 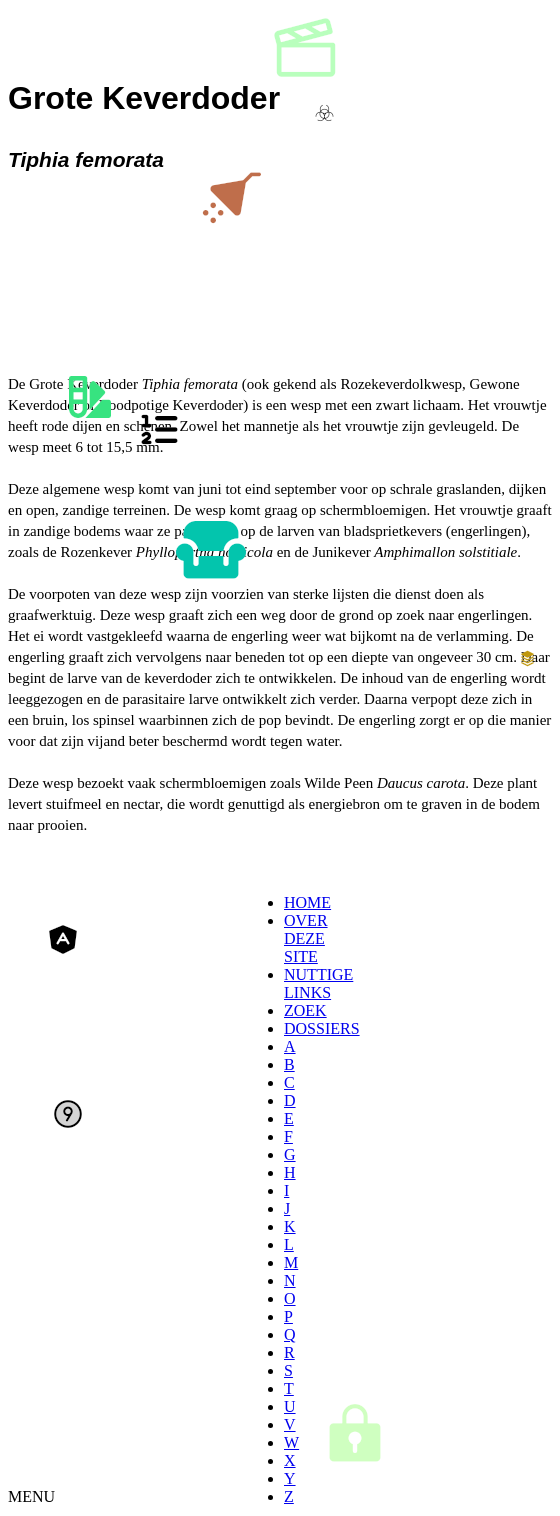 What do you see at coordinates (355, 1436) in the screenshot?
I see `access secure or encrypted content` at bounding box center [355, 1436].